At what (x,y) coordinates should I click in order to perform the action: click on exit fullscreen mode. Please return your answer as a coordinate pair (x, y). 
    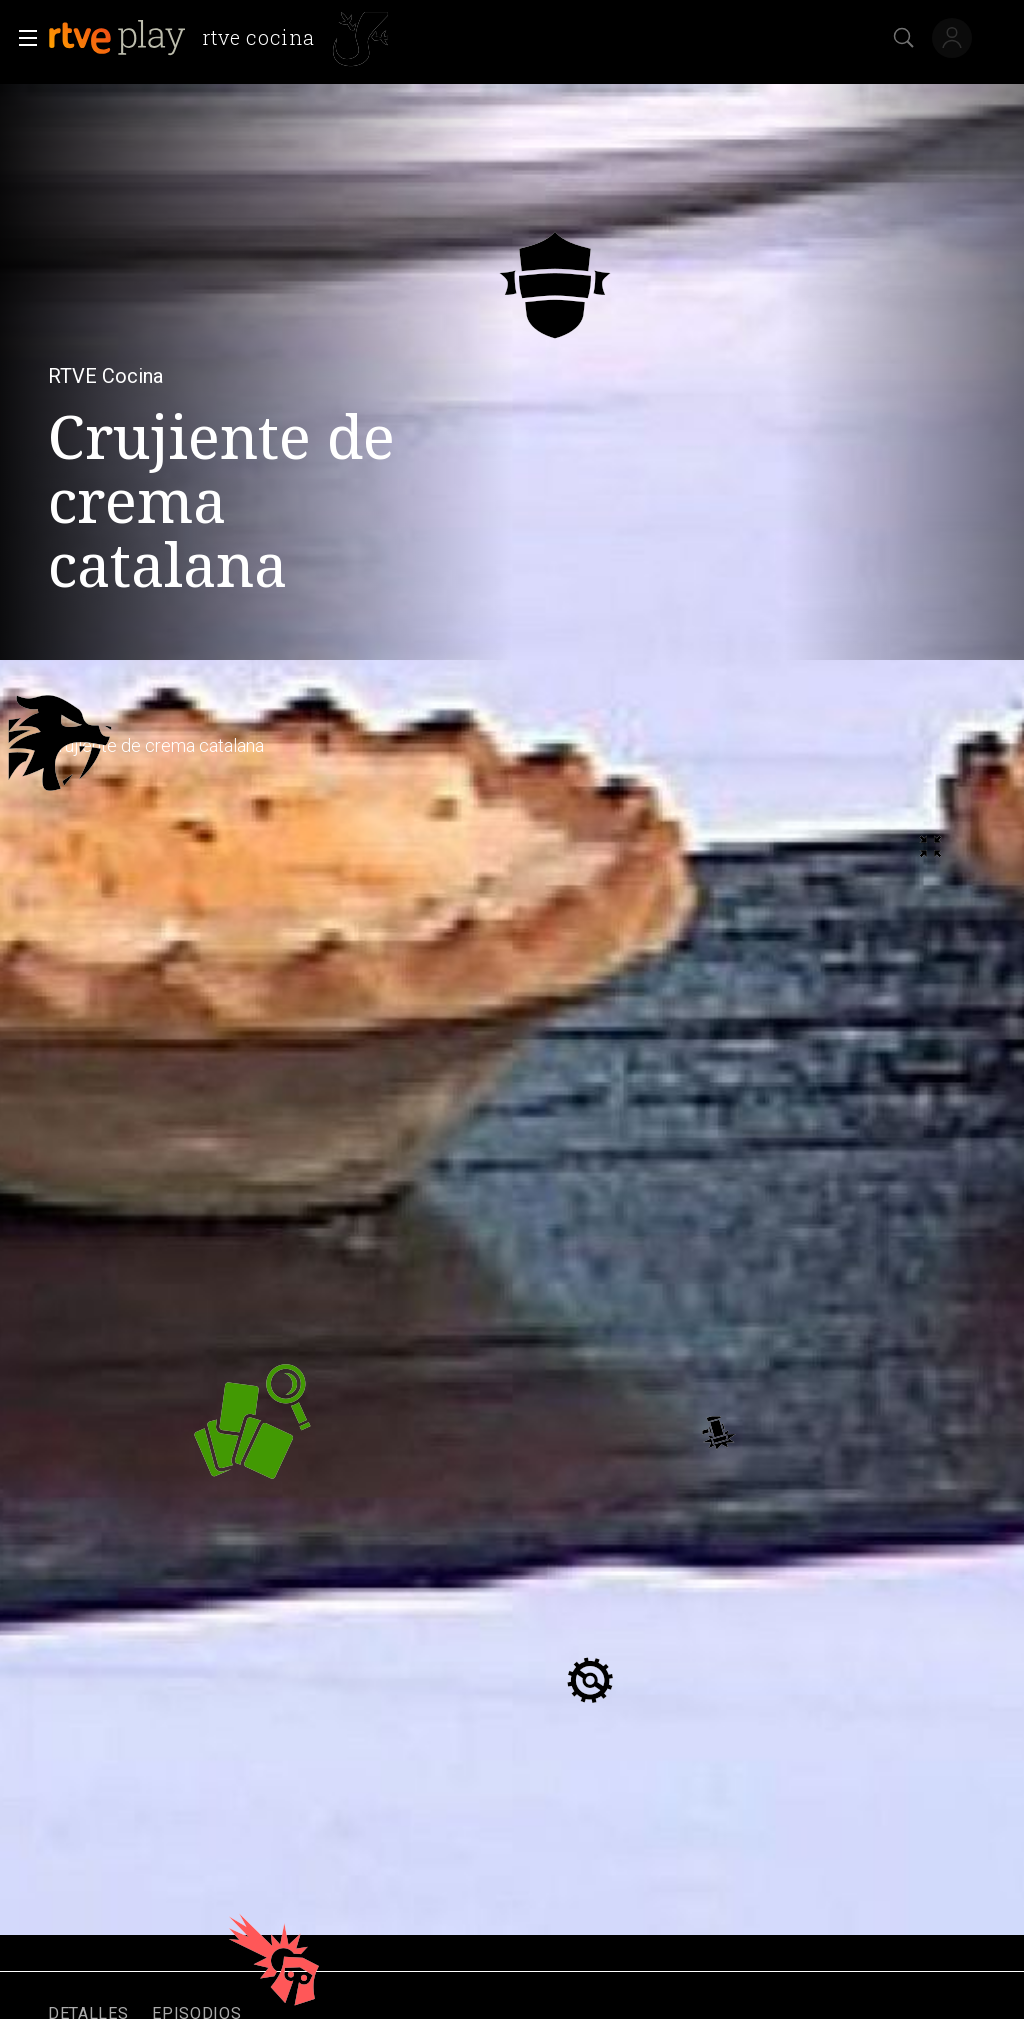
    Looking at the image, I should click on (930, 846).